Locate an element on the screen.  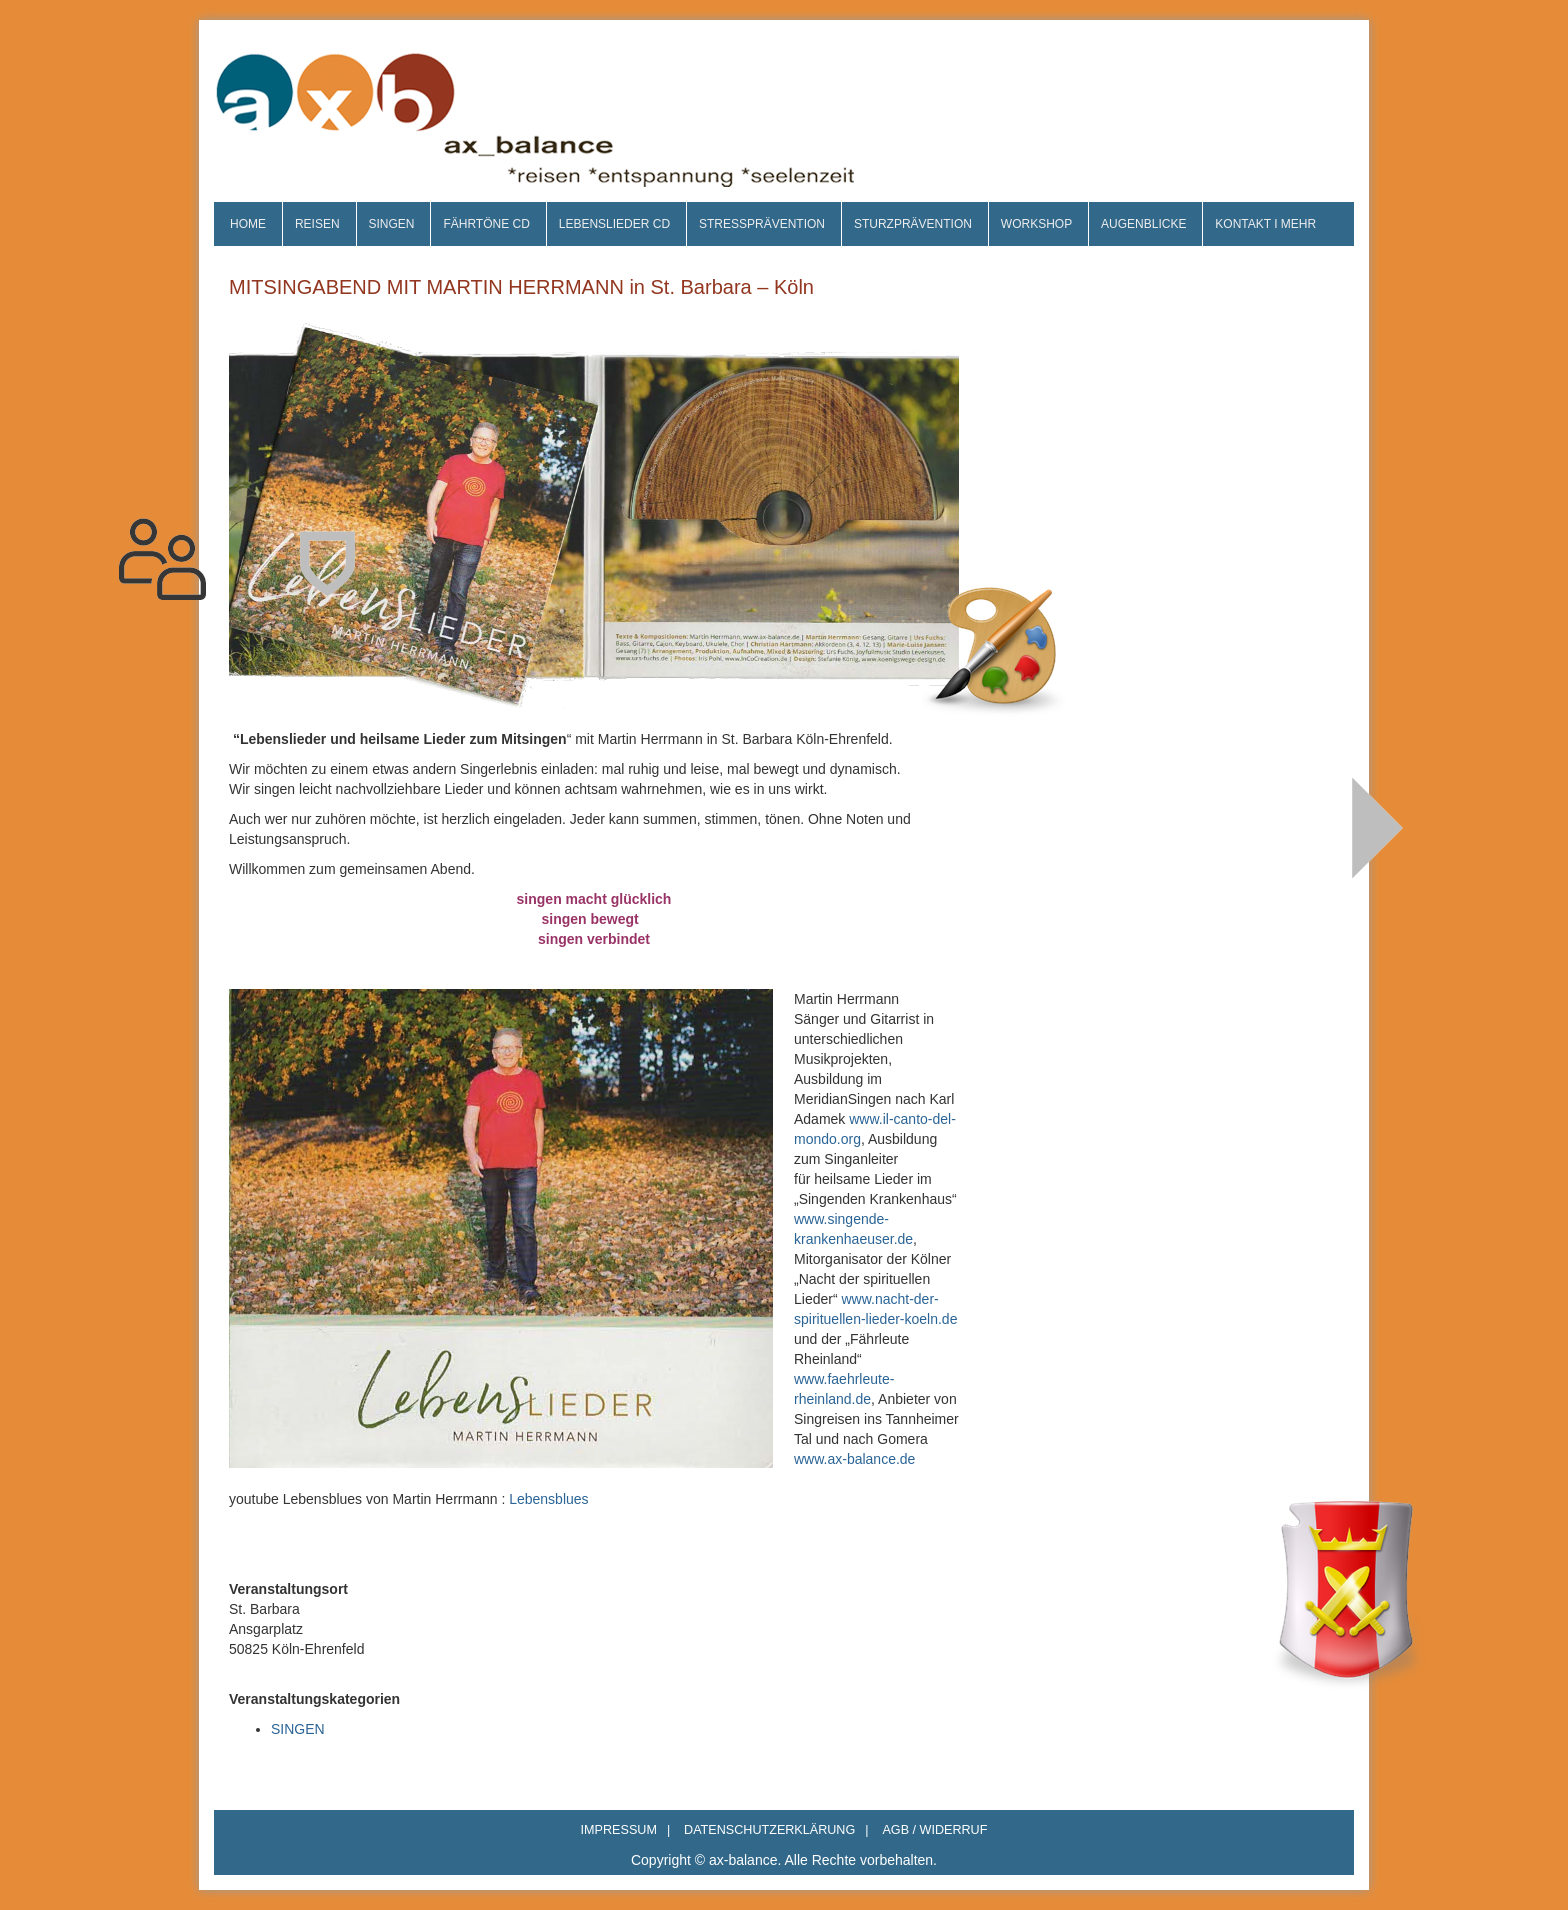
indicates high security status or strong protection level is located at coordinates (1347, 1591).